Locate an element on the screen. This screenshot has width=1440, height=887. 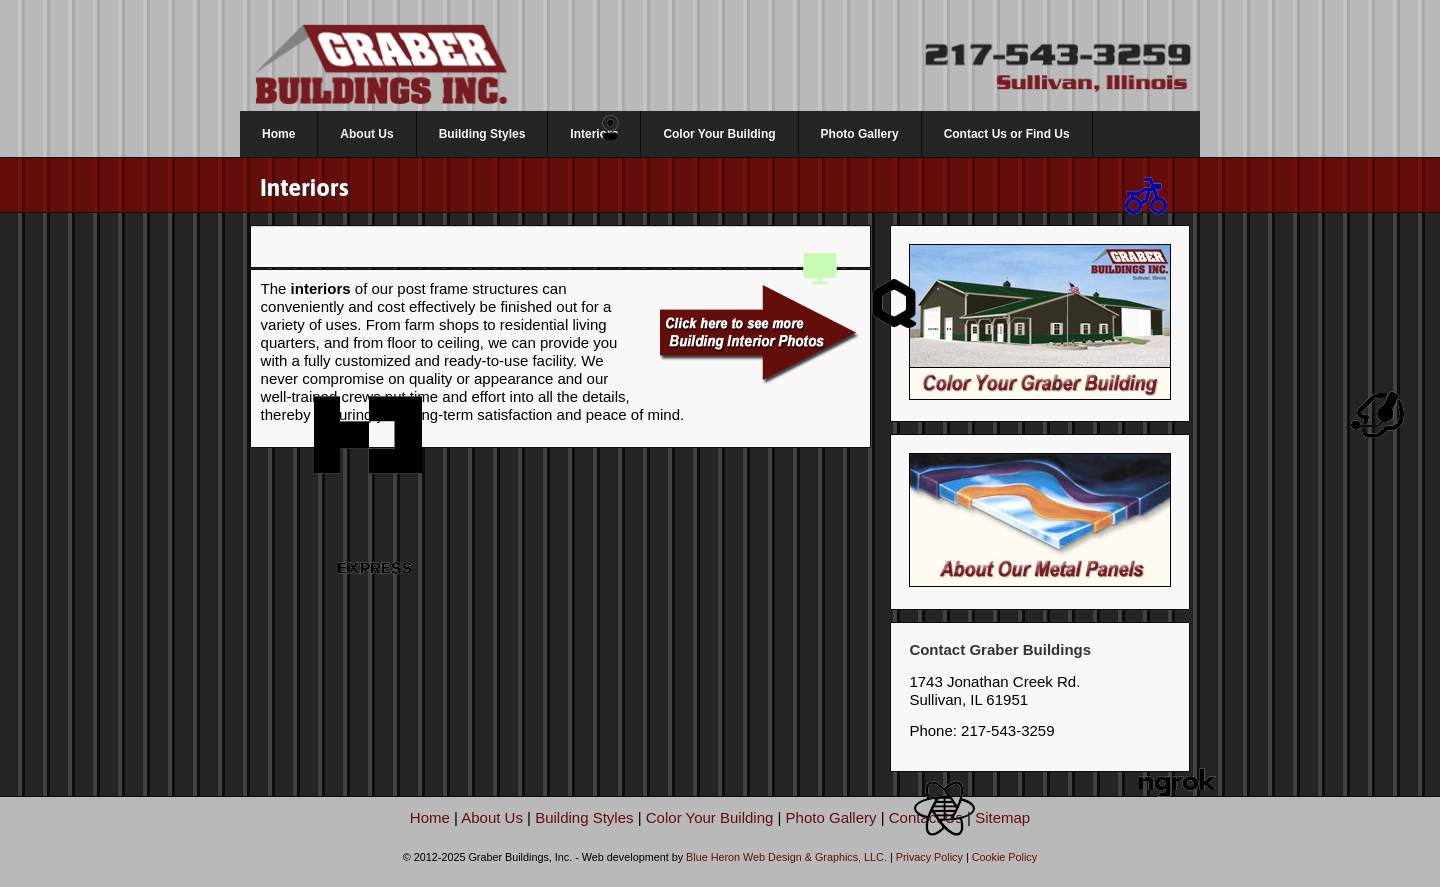
daisyUI component library logo is located at coordinates (610, 127).